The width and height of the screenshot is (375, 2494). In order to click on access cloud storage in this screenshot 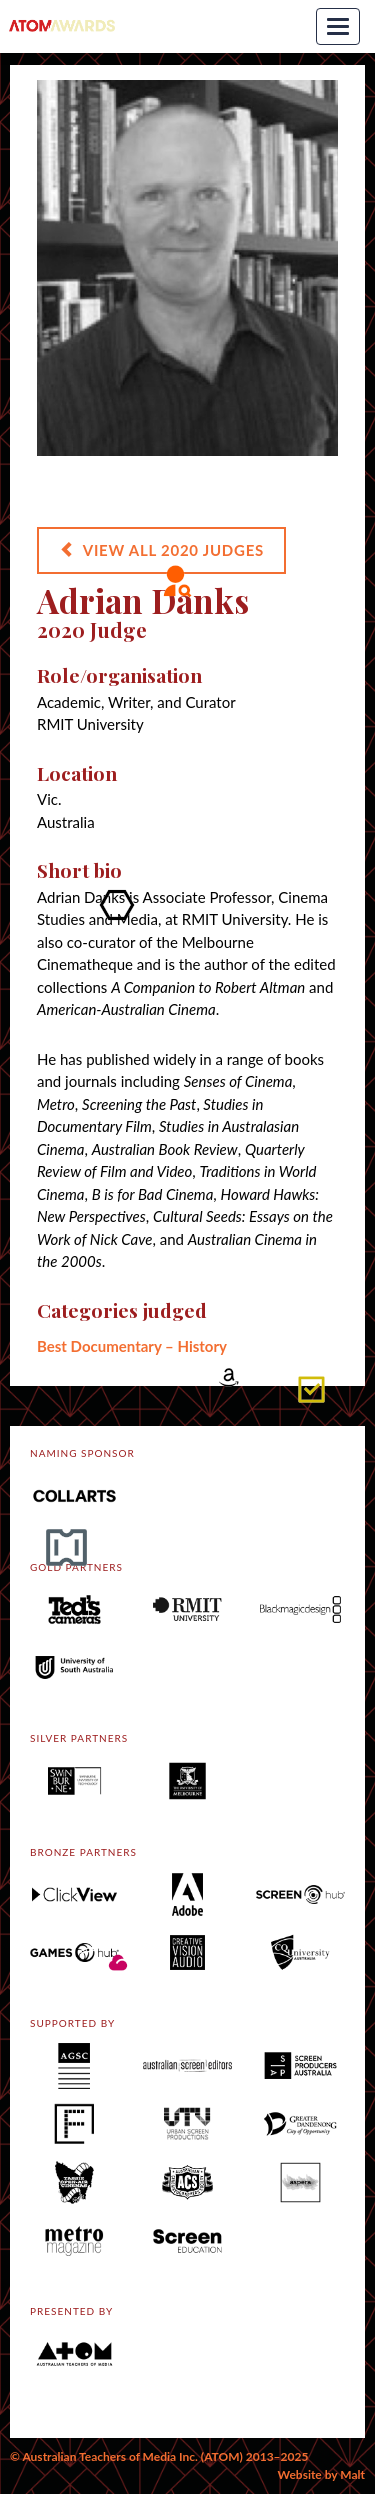, I will do `click(118, 1963)`.